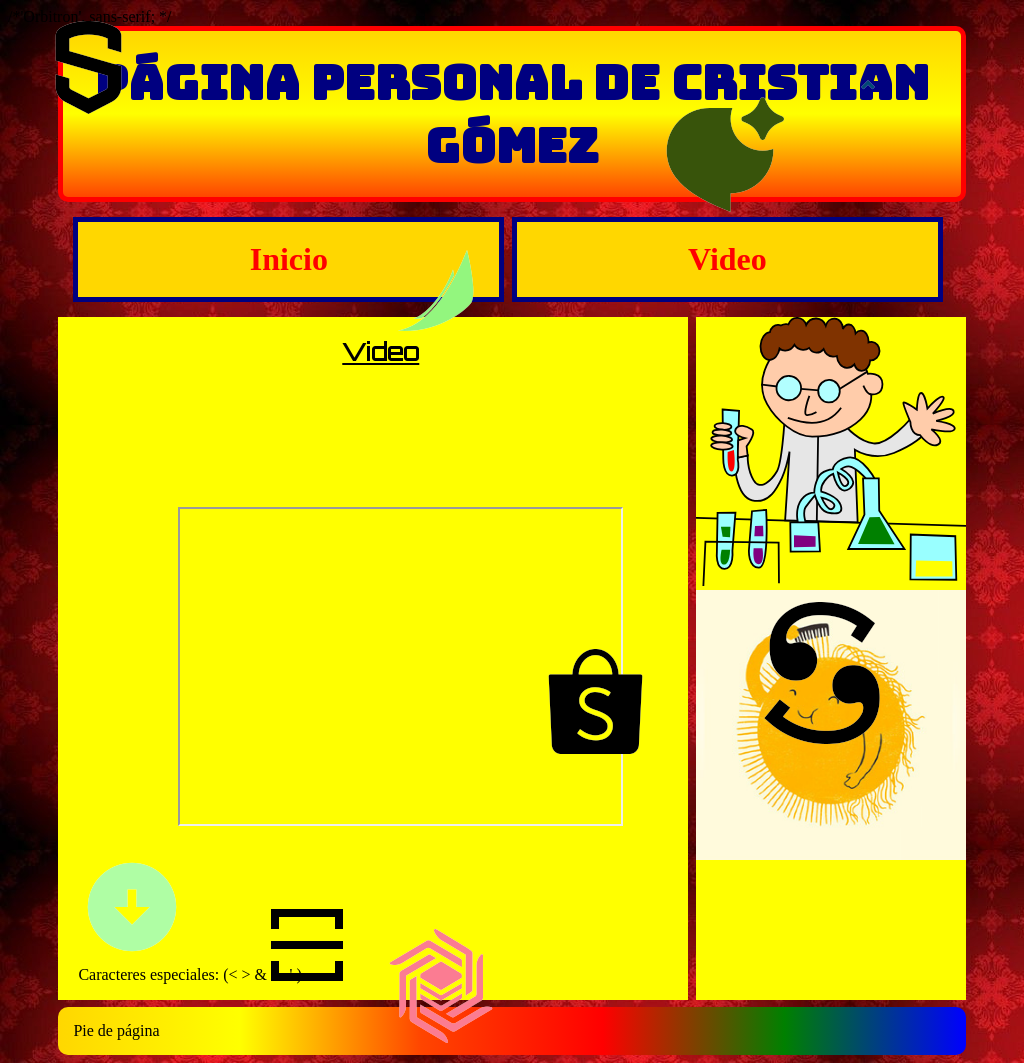 The height and width of the screenshot is (1063, 1024). Describe the element at coordinates (595, 701) in the screenshot. I see `open the Shopee shopping app` at that location.